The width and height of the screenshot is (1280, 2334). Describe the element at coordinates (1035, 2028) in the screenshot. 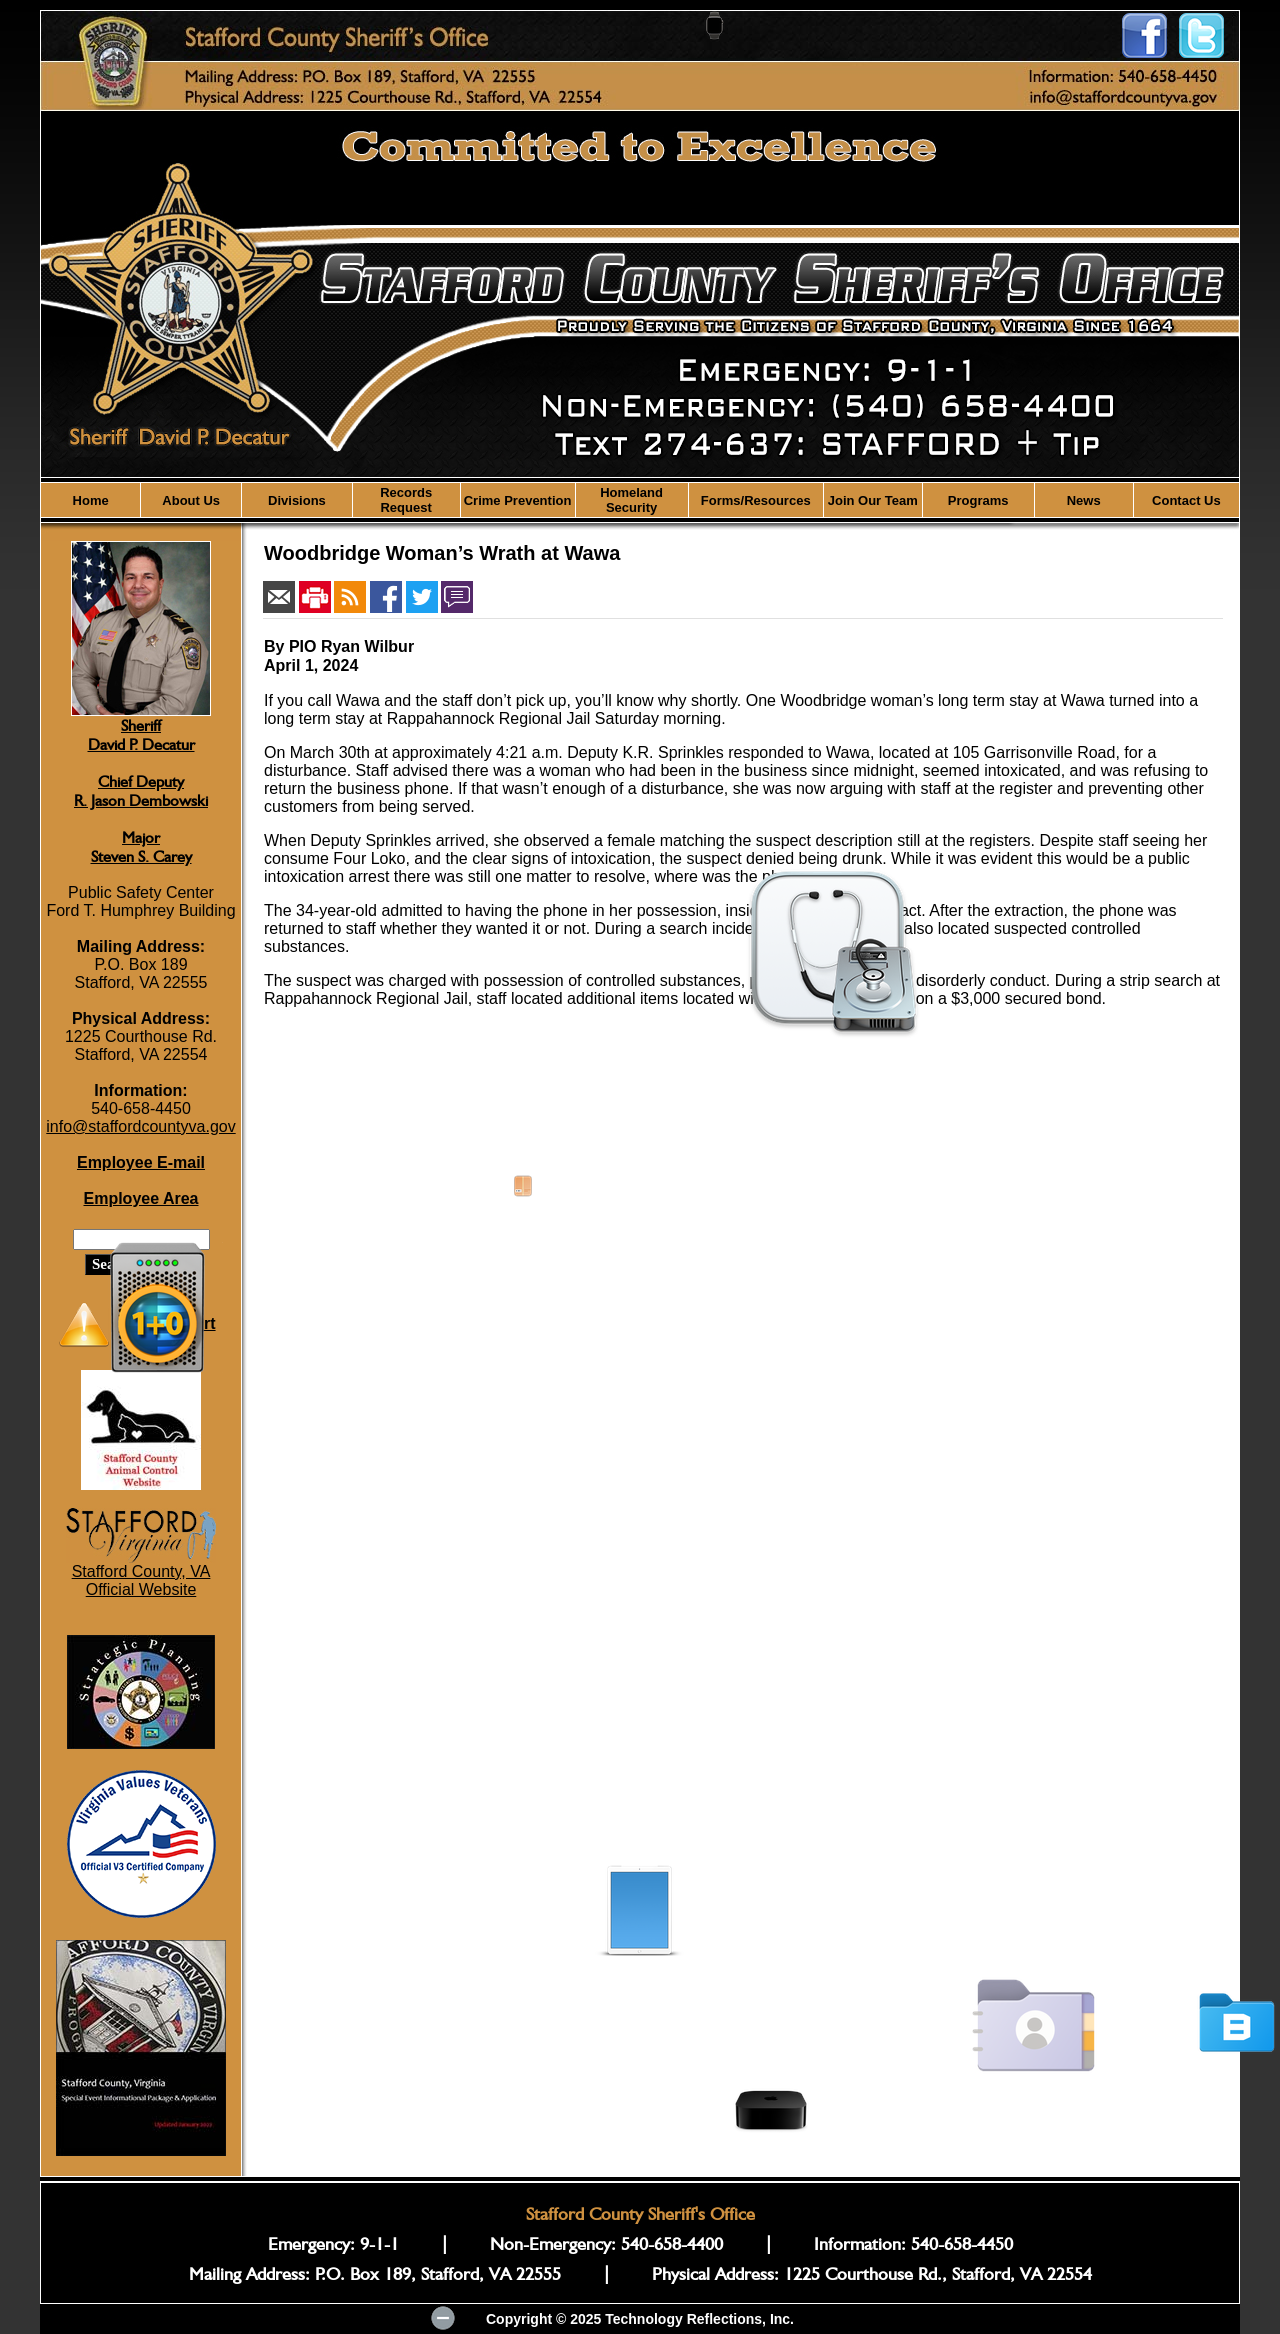

I see `open microsoft contacts folder` at that location.